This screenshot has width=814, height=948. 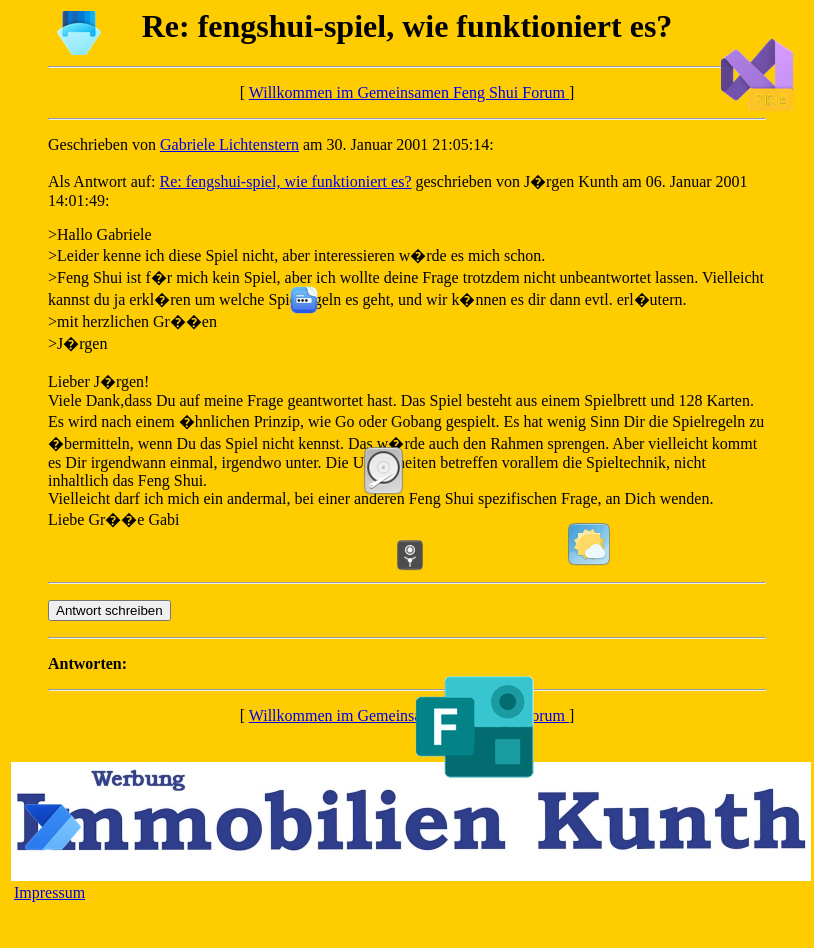 I want to click on open the warehouse app for managing software packages, so click(x=79, y=33).